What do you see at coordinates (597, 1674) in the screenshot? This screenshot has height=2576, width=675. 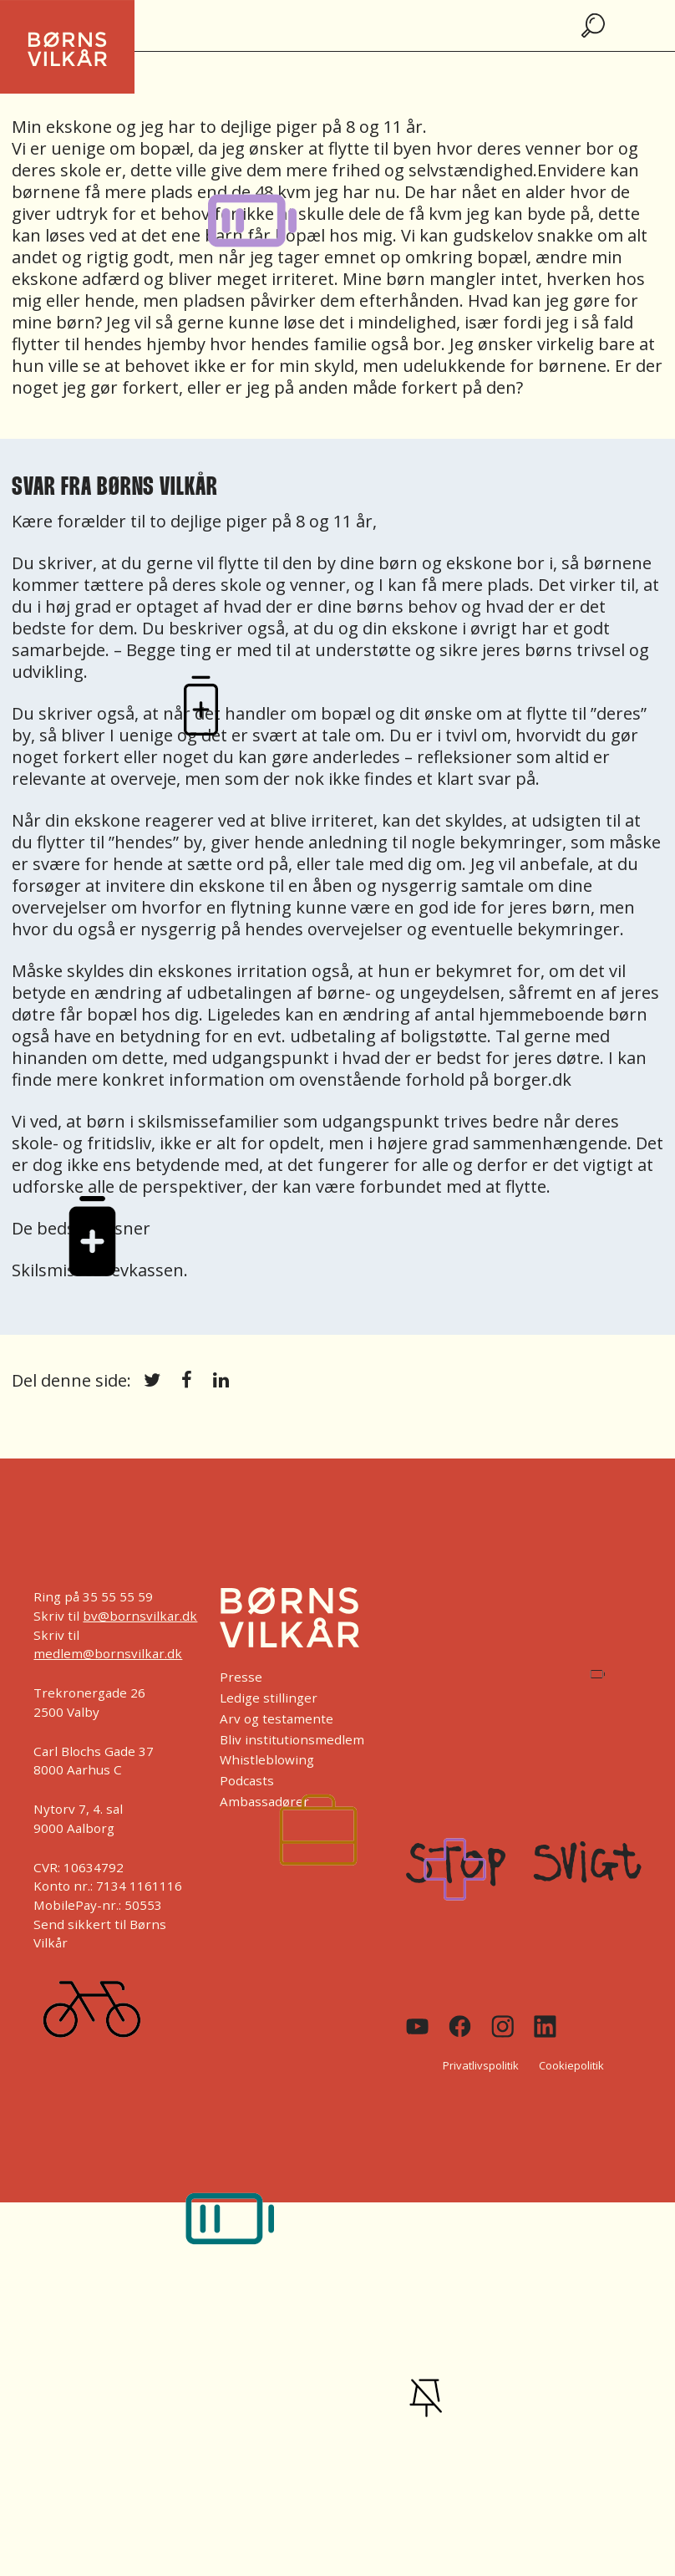 I see `indicates battery is empty or depleted` at bounding box center [597, 1674].